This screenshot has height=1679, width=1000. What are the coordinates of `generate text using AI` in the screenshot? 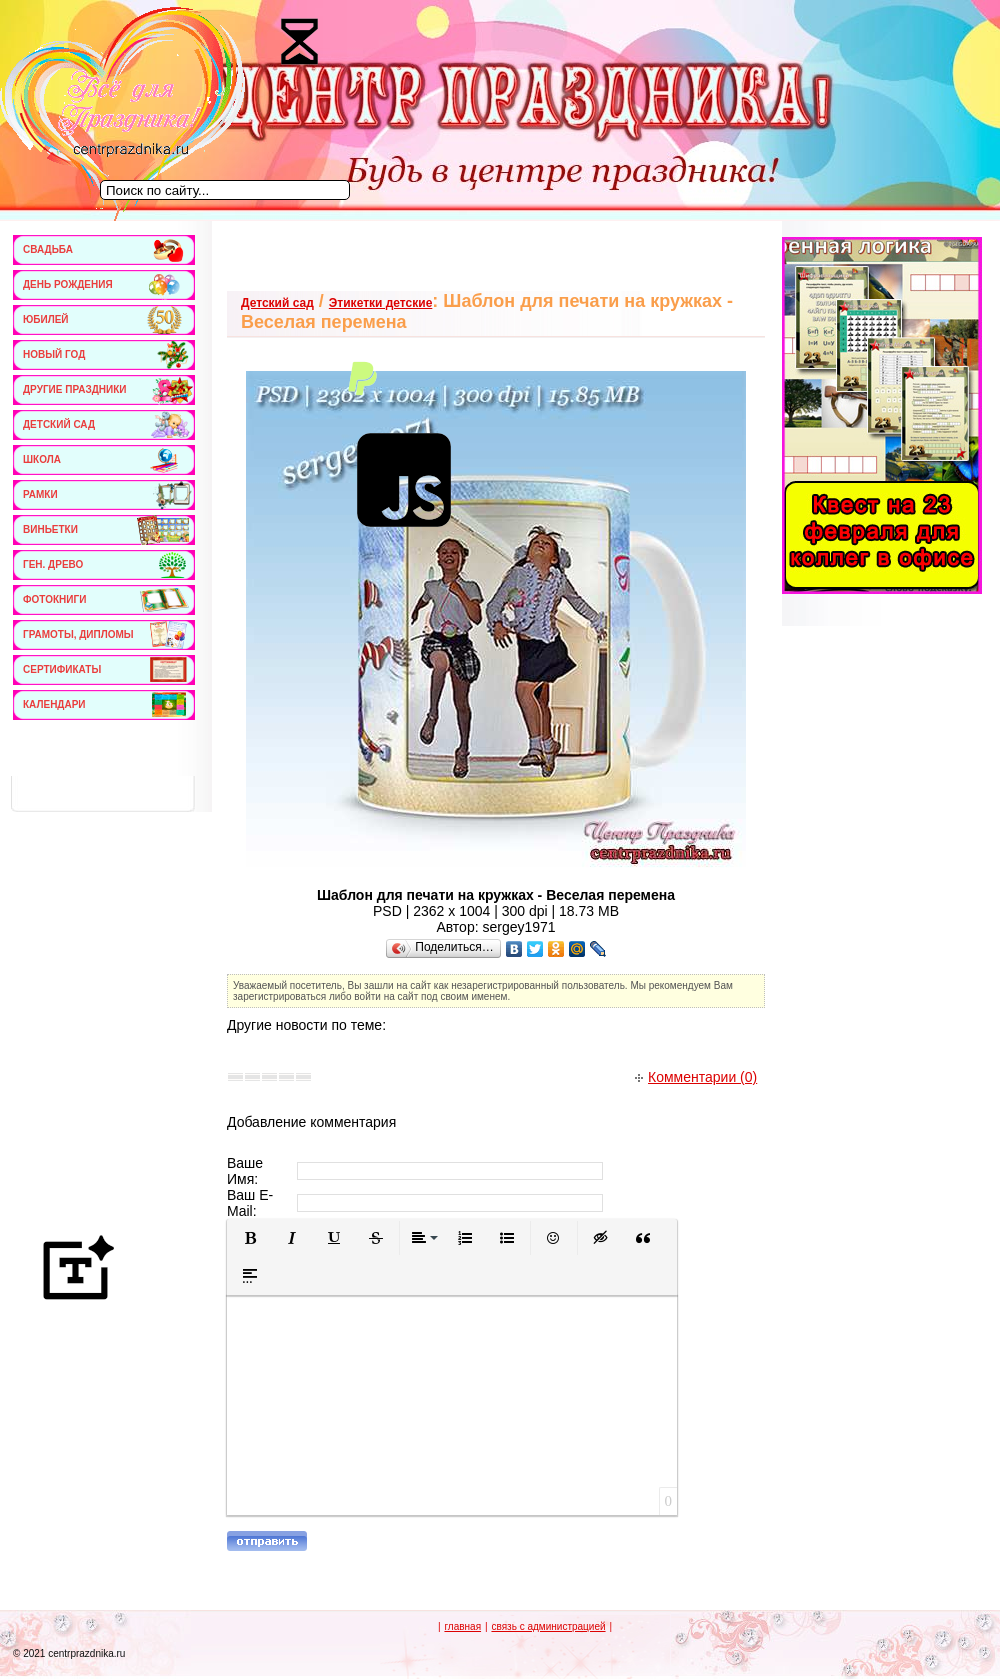 It's located at (75, 1270).